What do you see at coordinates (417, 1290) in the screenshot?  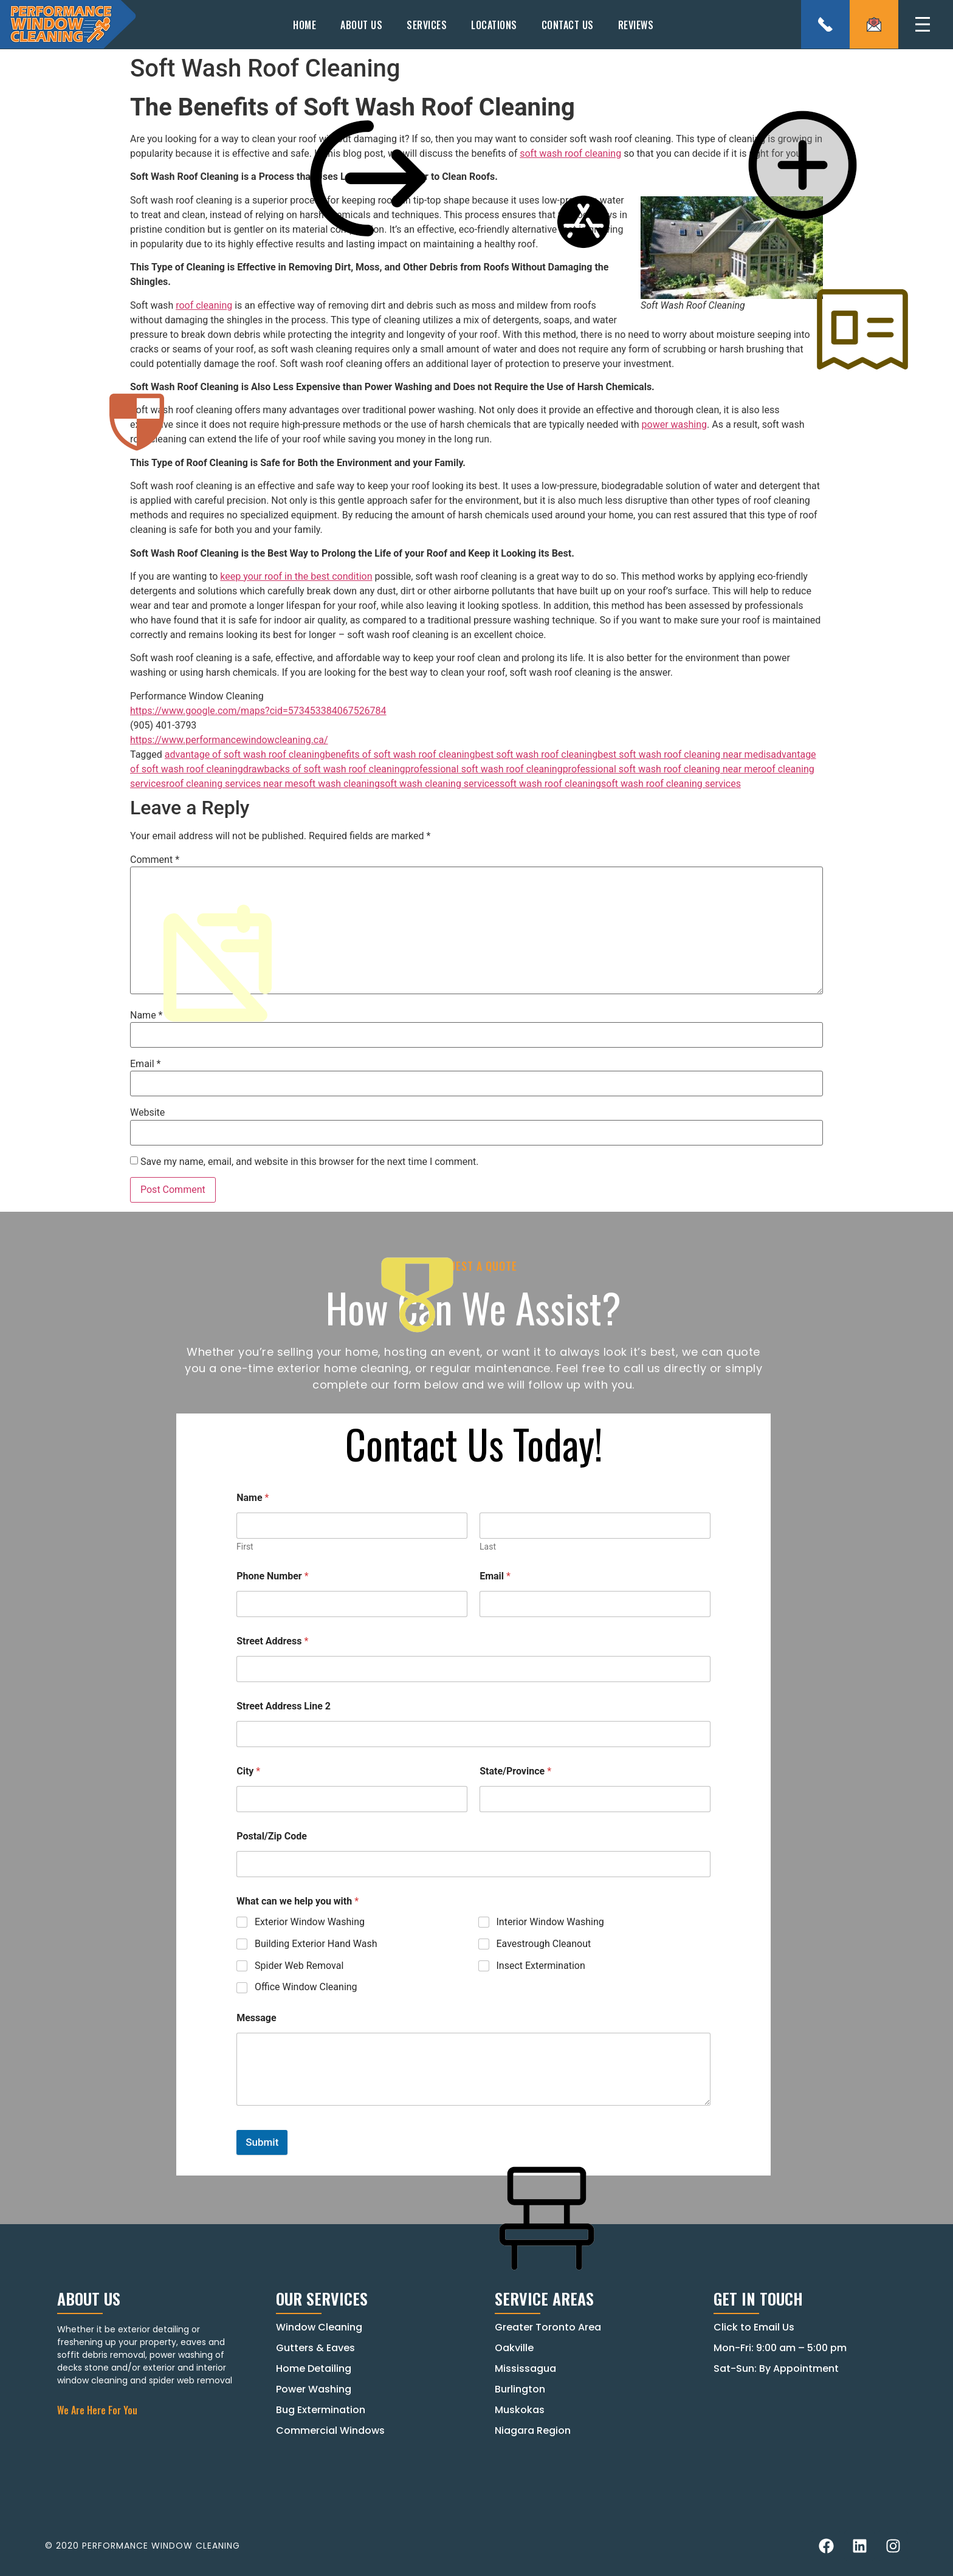 I see `view achievements or awards` at bounding box center [417, 1290].